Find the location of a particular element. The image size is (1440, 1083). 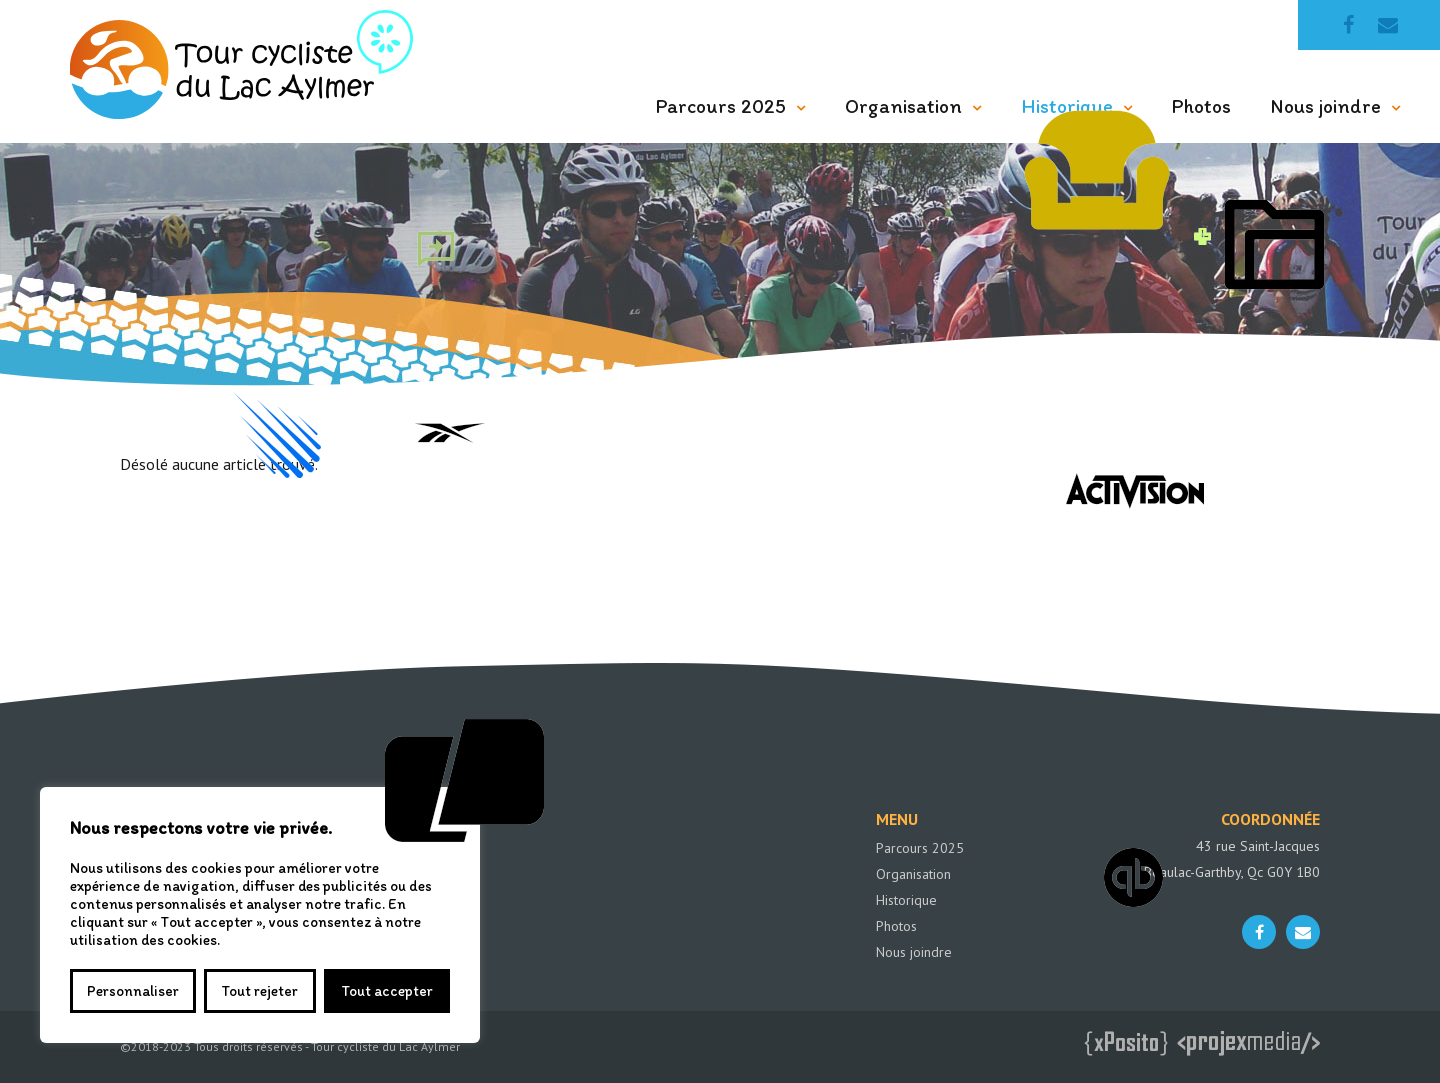

visit the Reebok website or app is located at coordinates (450, 433).